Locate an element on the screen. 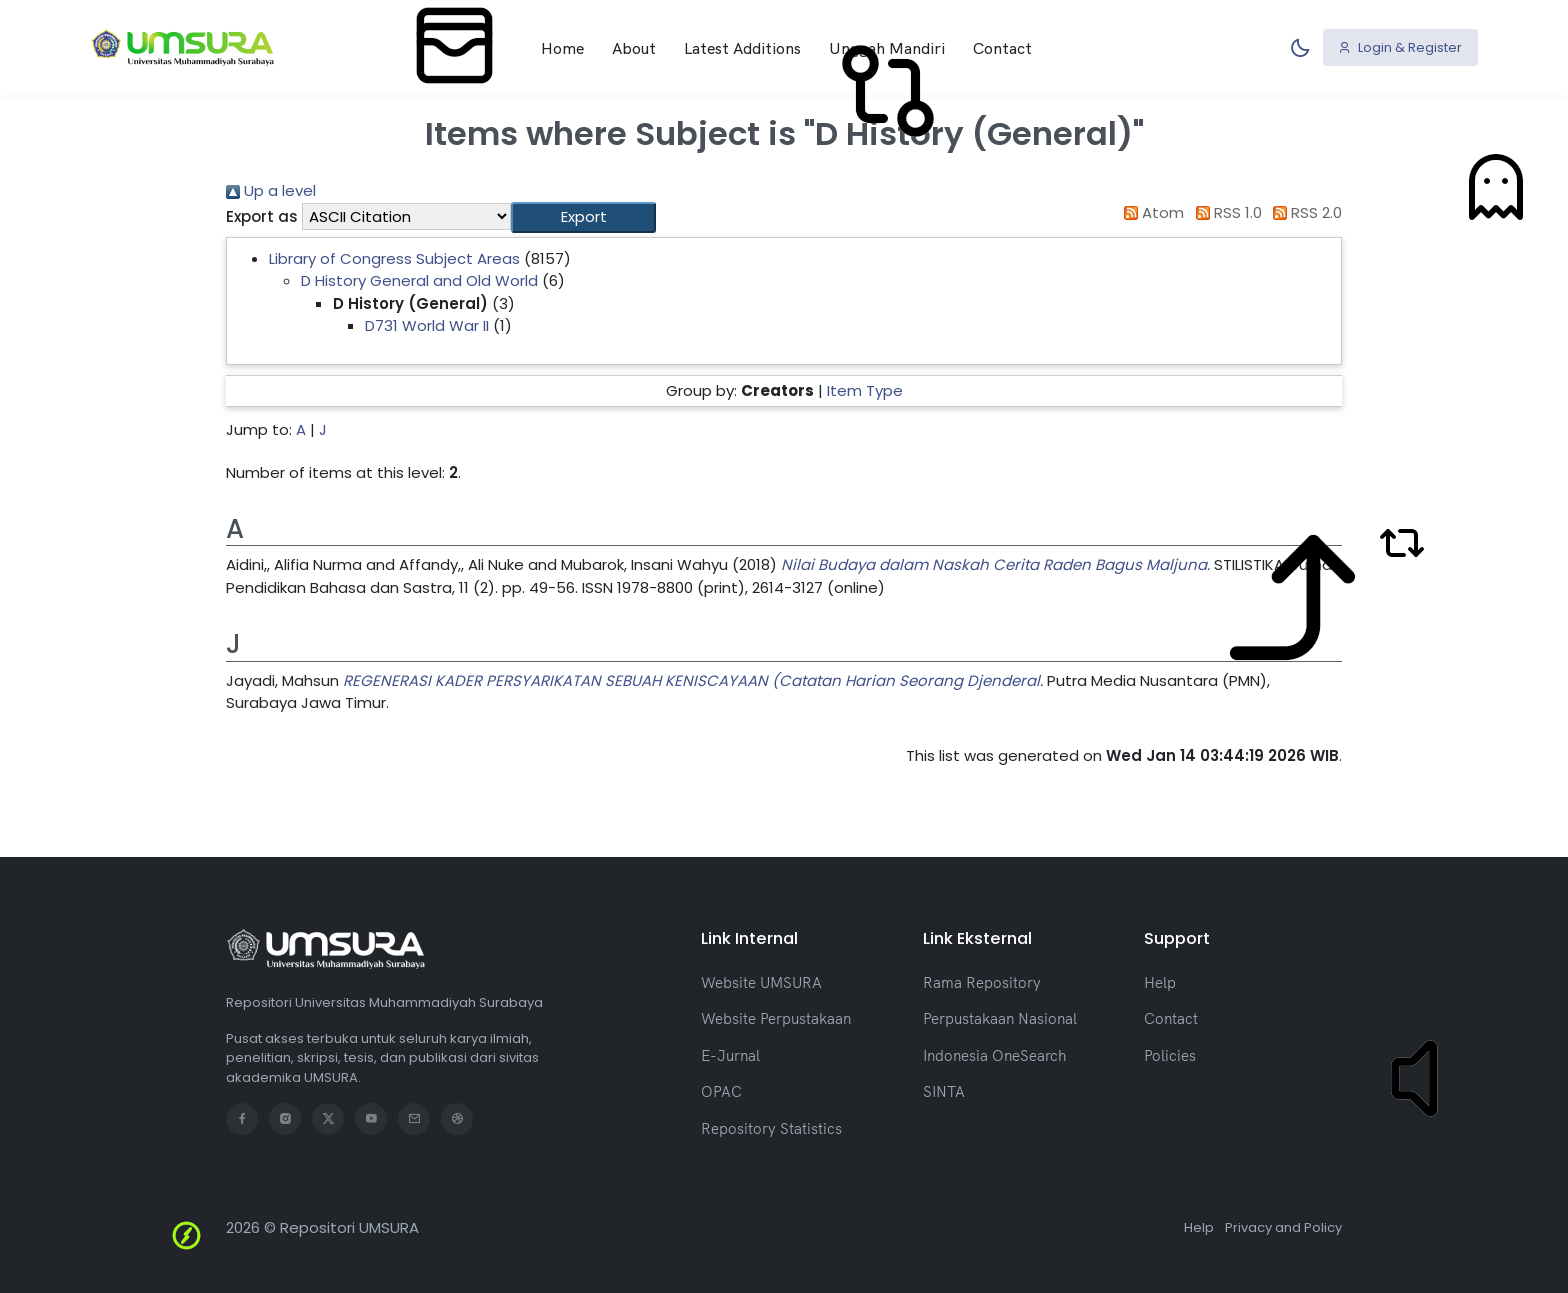  compare branches or commits in a repository is located at coordinates (888, 91).